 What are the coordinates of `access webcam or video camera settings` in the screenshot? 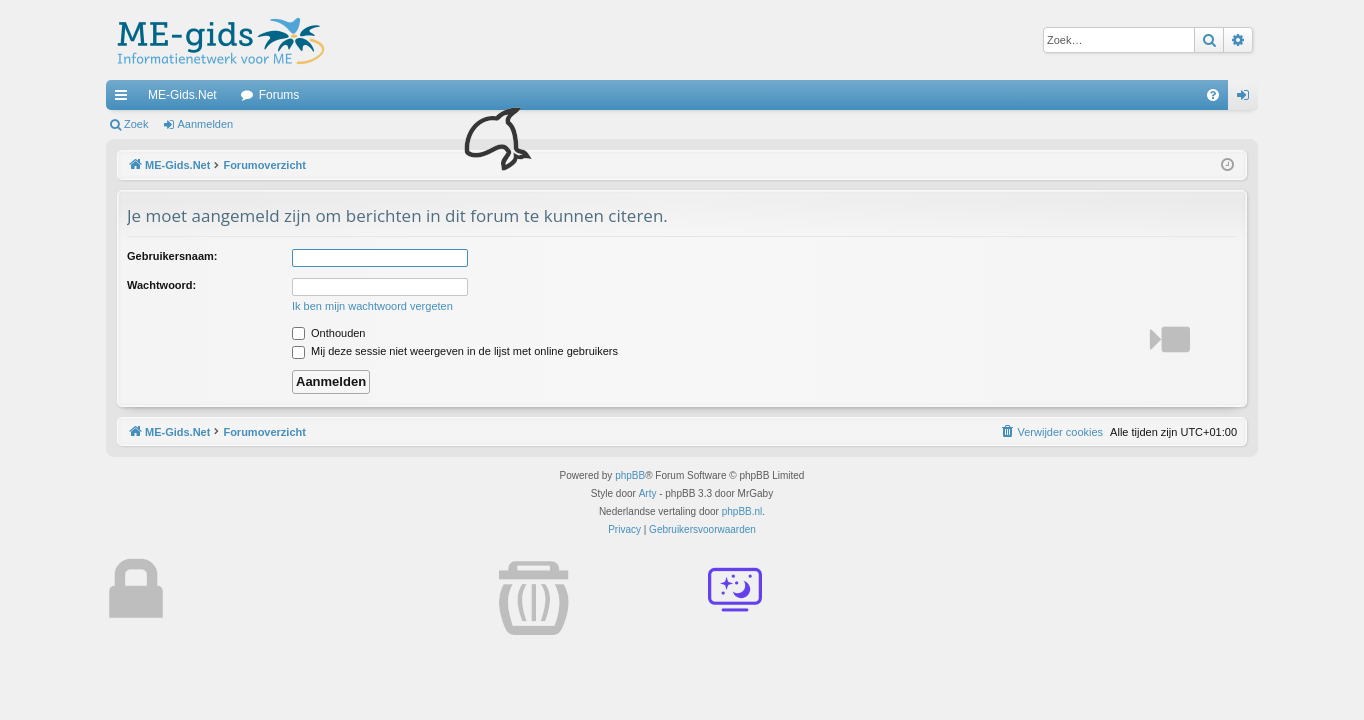 It's located at (1170, 338).